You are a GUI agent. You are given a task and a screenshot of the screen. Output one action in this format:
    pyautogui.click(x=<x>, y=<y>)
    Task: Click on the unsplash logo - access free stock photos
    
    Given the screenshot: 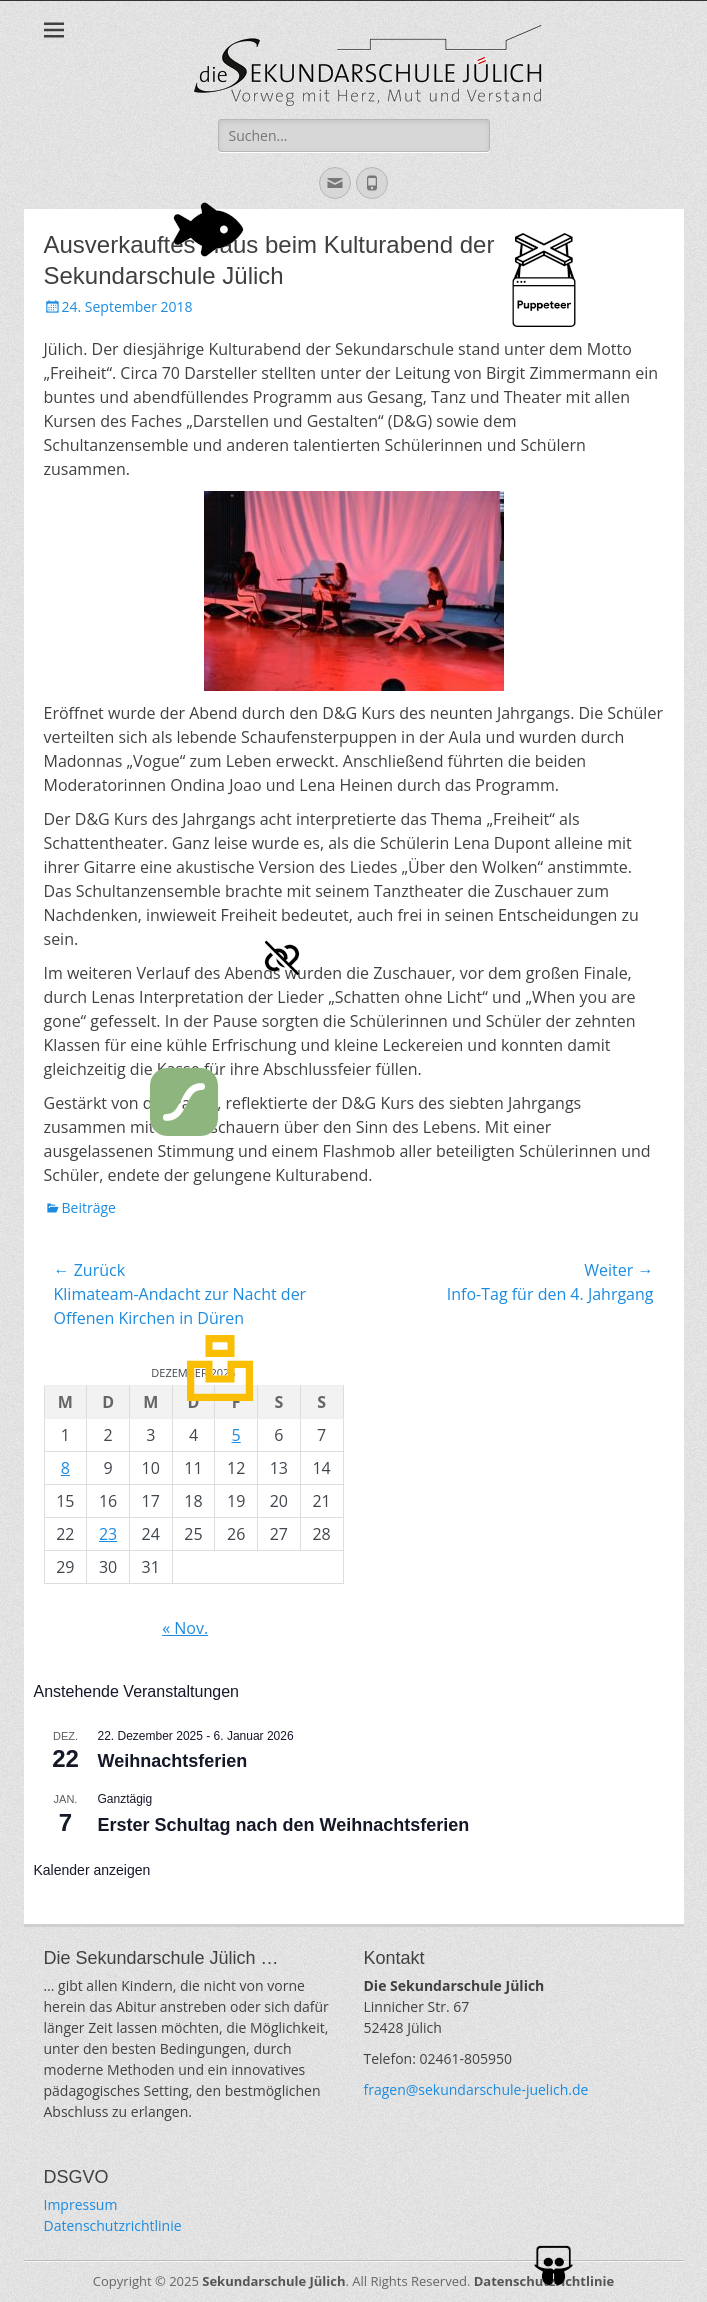 What is the action you would take?
    pyautogui.click(x=220, y=1368)
    